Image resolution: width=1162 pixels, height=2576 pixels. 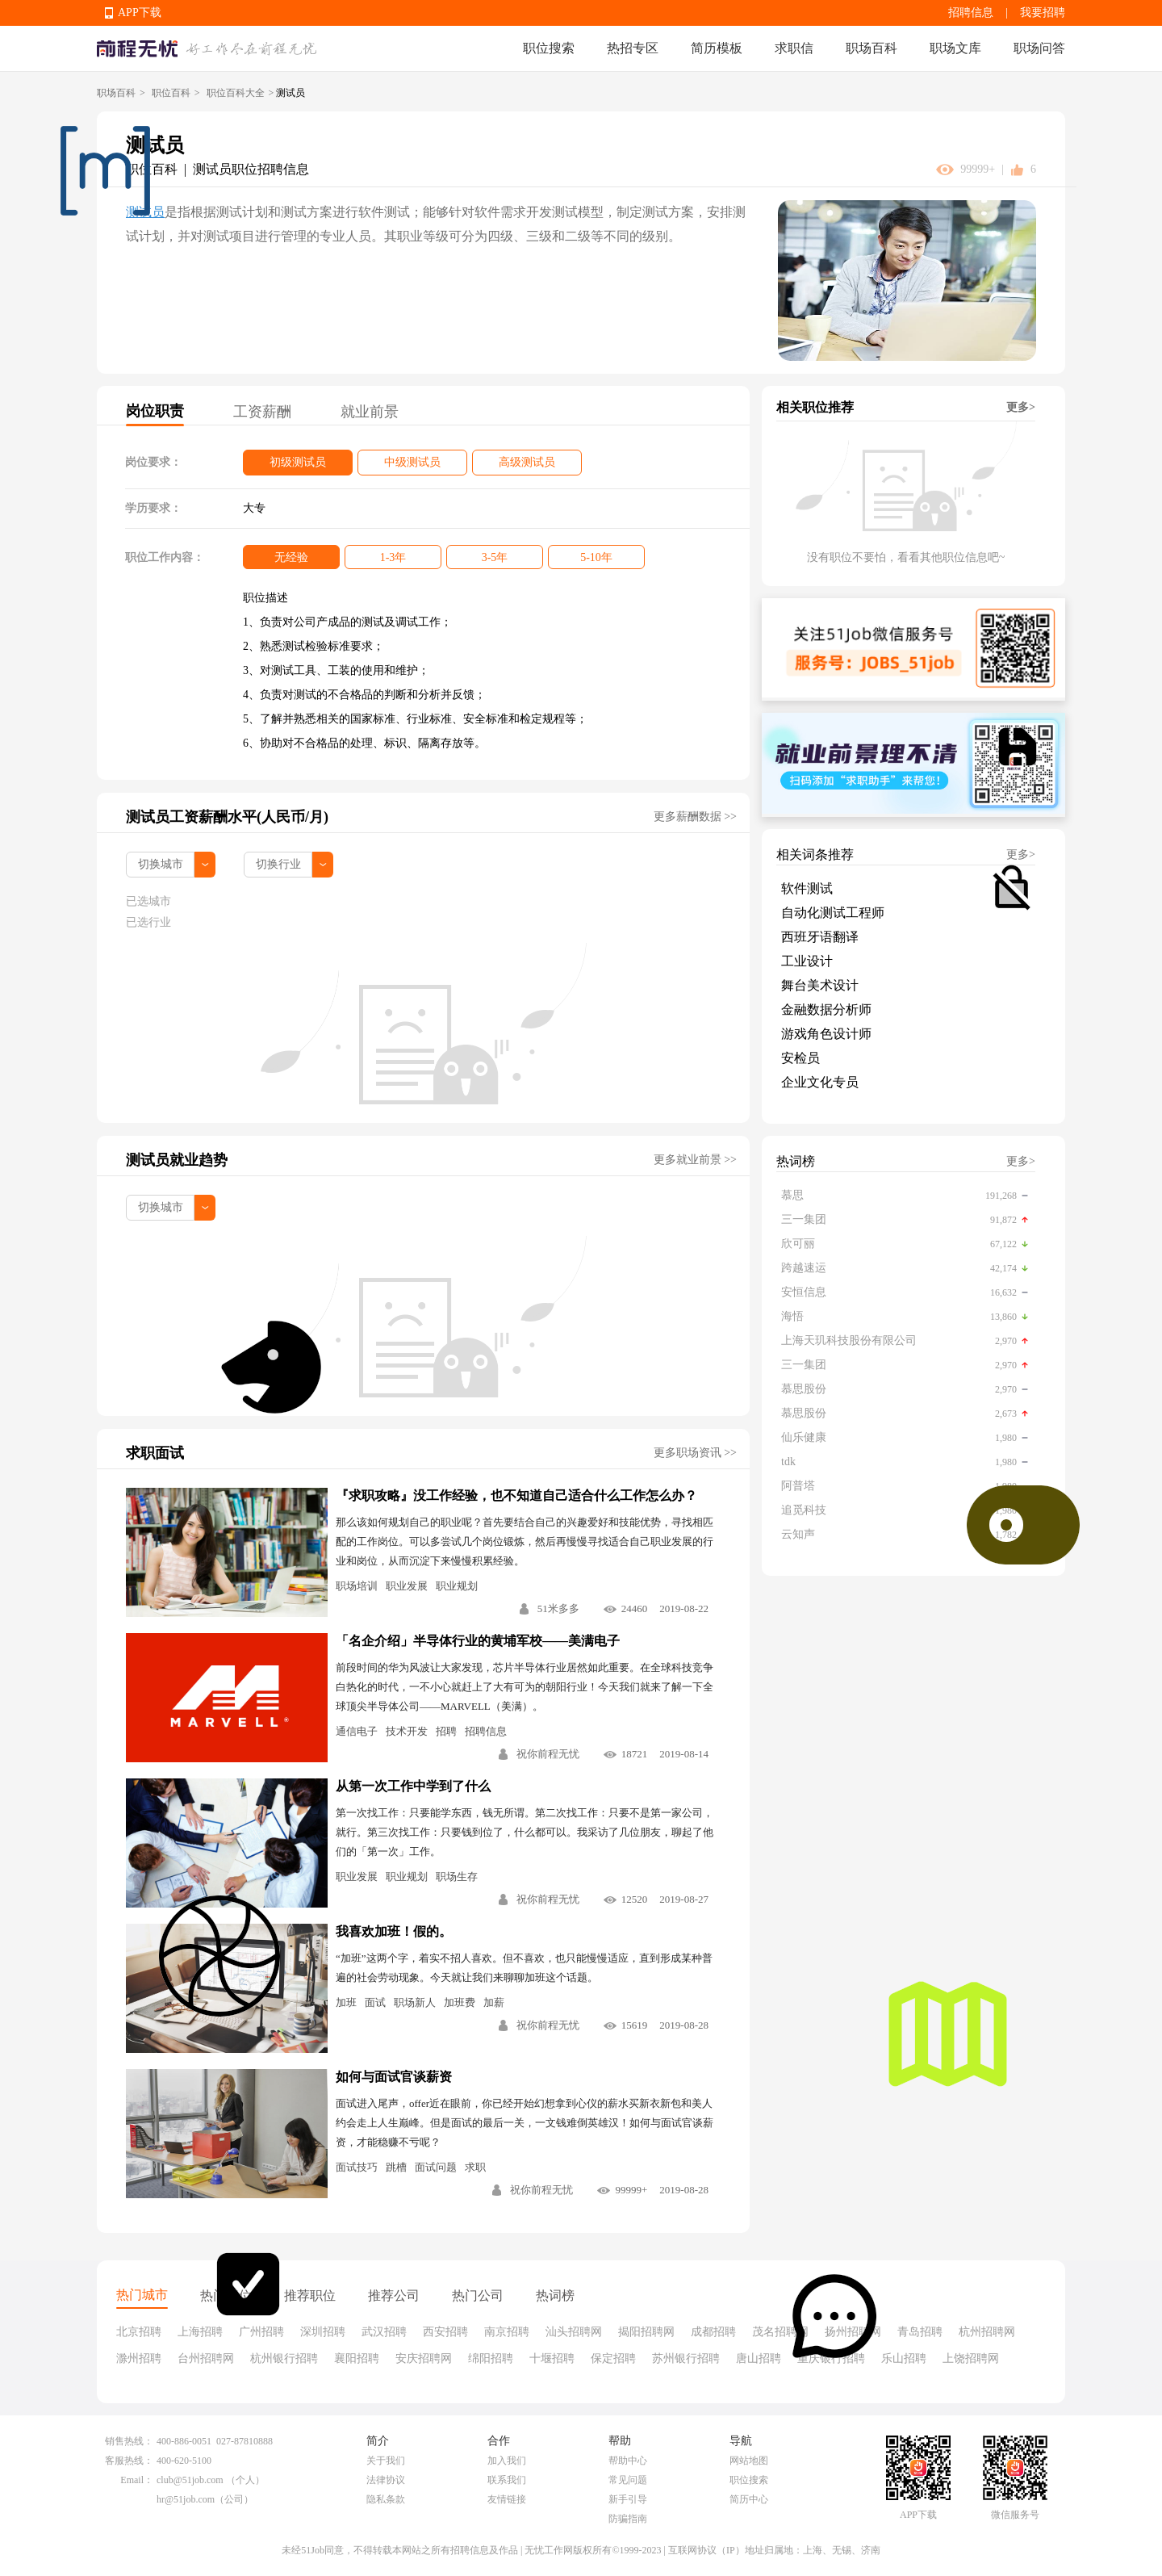 I want to click on confirm or submit a selection, so click(x=248, y=2284).